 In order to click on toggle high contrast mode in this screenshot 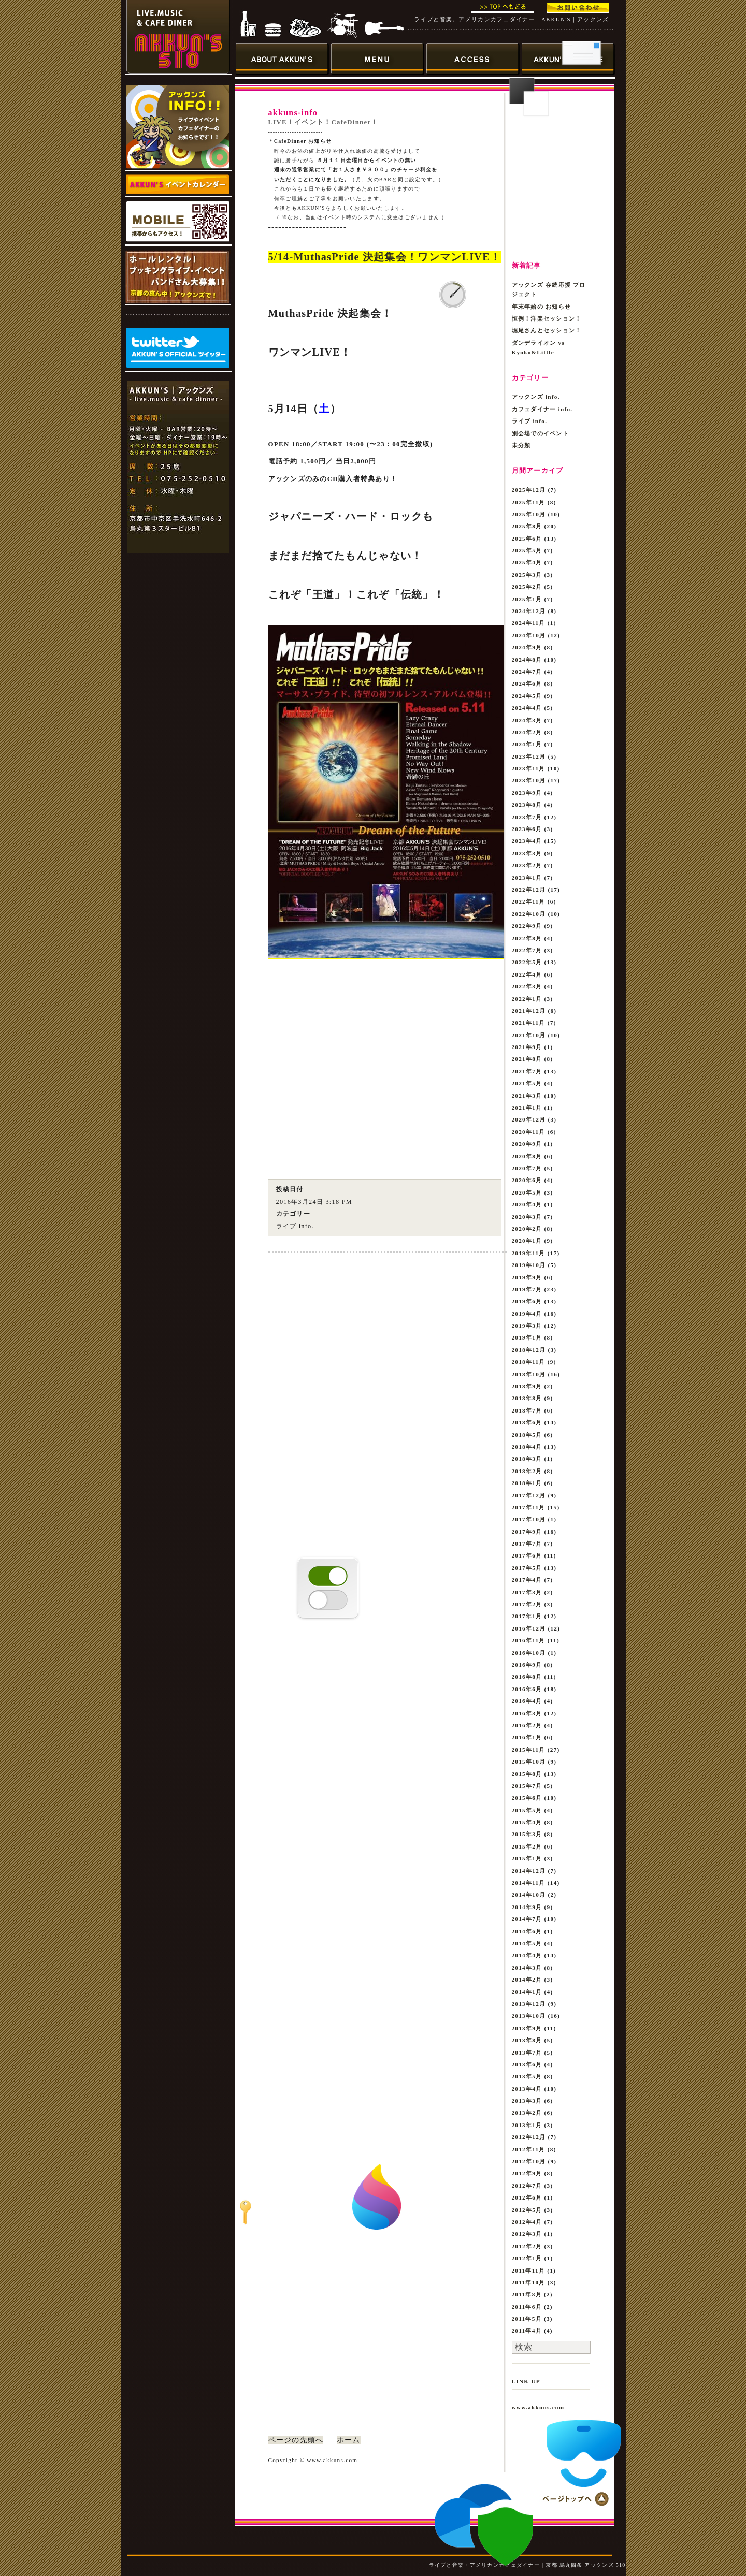, I will do `click(529, 98)`.